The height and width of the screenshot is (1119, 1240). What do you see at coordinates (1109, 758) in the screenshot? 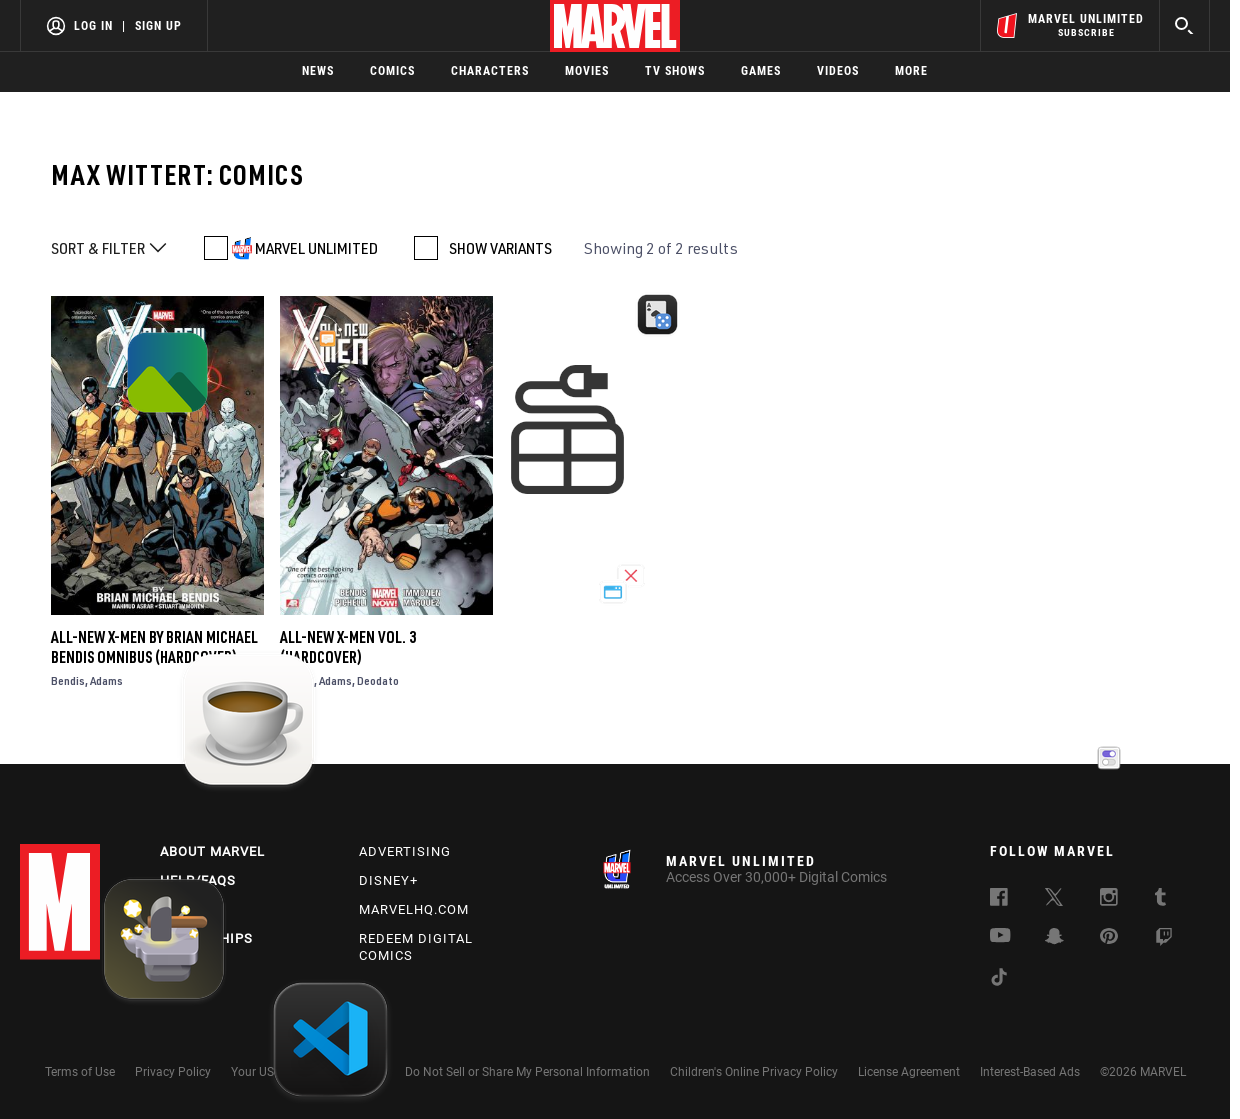
I see `open system tweaks or customization settings` at bounding box center [1109, 758].